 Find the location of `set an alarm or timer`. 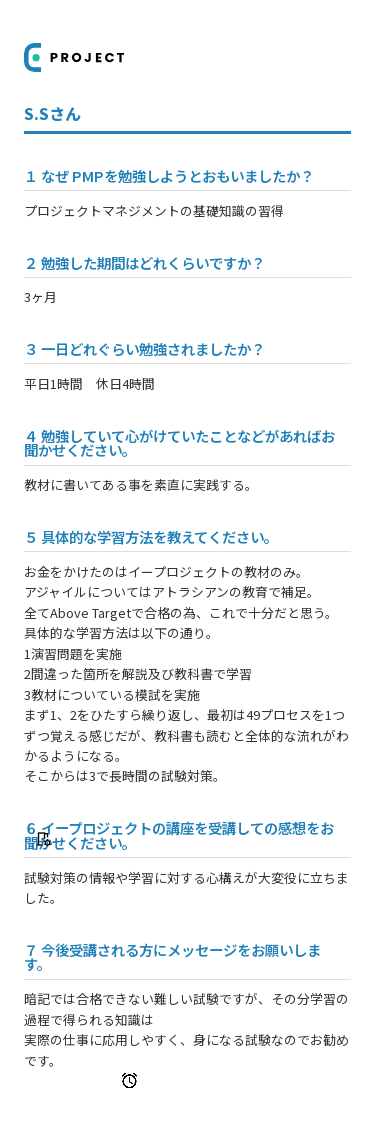

set an alarm or timer is located at coordinates (129, 1080).